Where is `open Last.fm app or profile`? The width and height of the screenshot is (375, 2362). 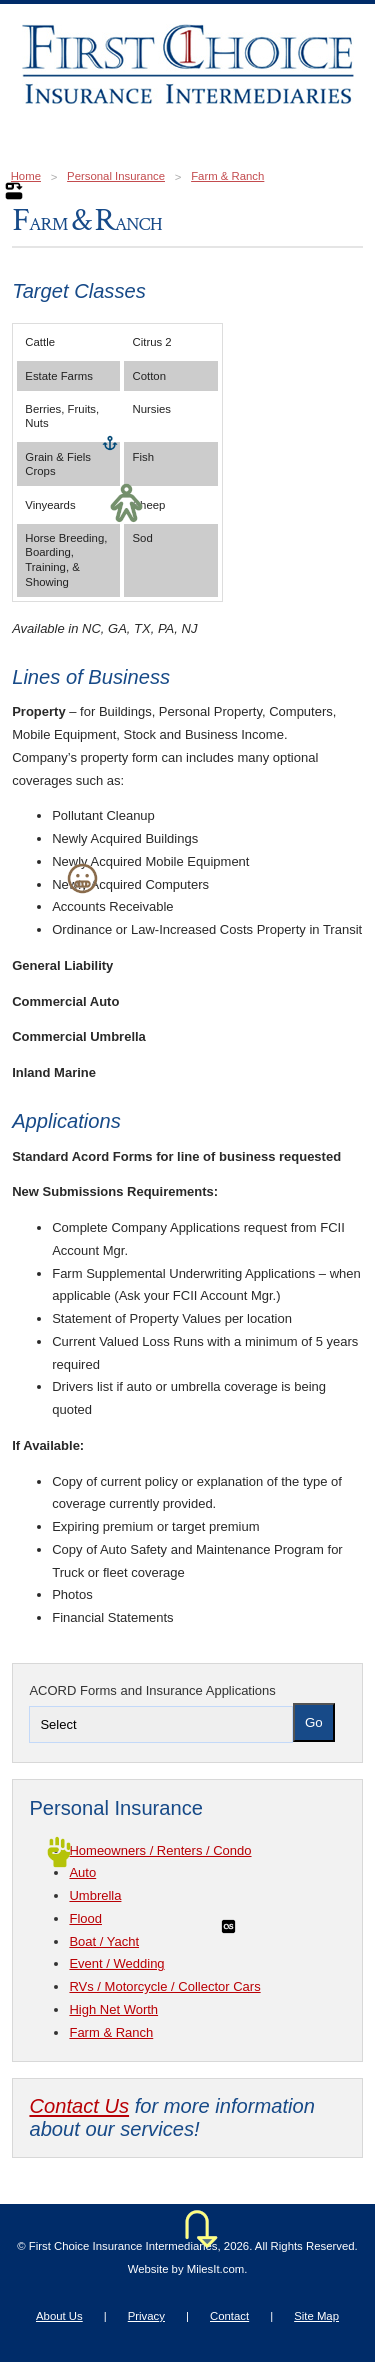 open Last.fm app or profile is located at coordinates (228, 1926).